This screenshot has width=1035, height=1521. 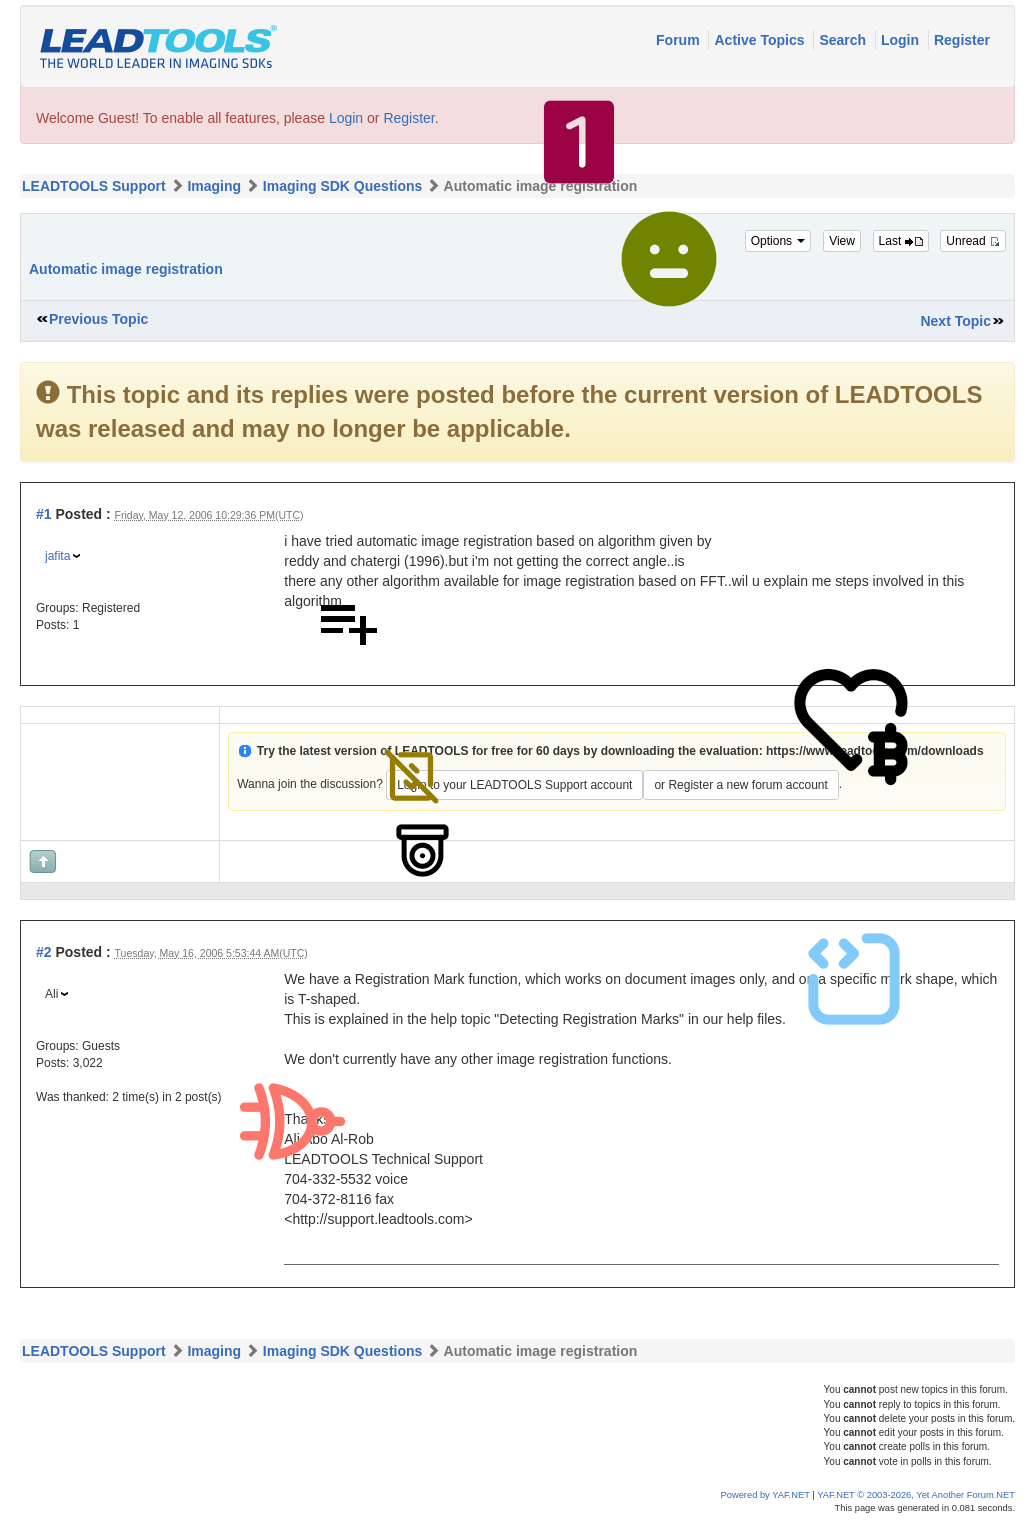 What do you see at coordinates (292, 1121) in the screenshot?
I see `xnor logic gate symbol for circuit design` at bounding box center [292, 1121].